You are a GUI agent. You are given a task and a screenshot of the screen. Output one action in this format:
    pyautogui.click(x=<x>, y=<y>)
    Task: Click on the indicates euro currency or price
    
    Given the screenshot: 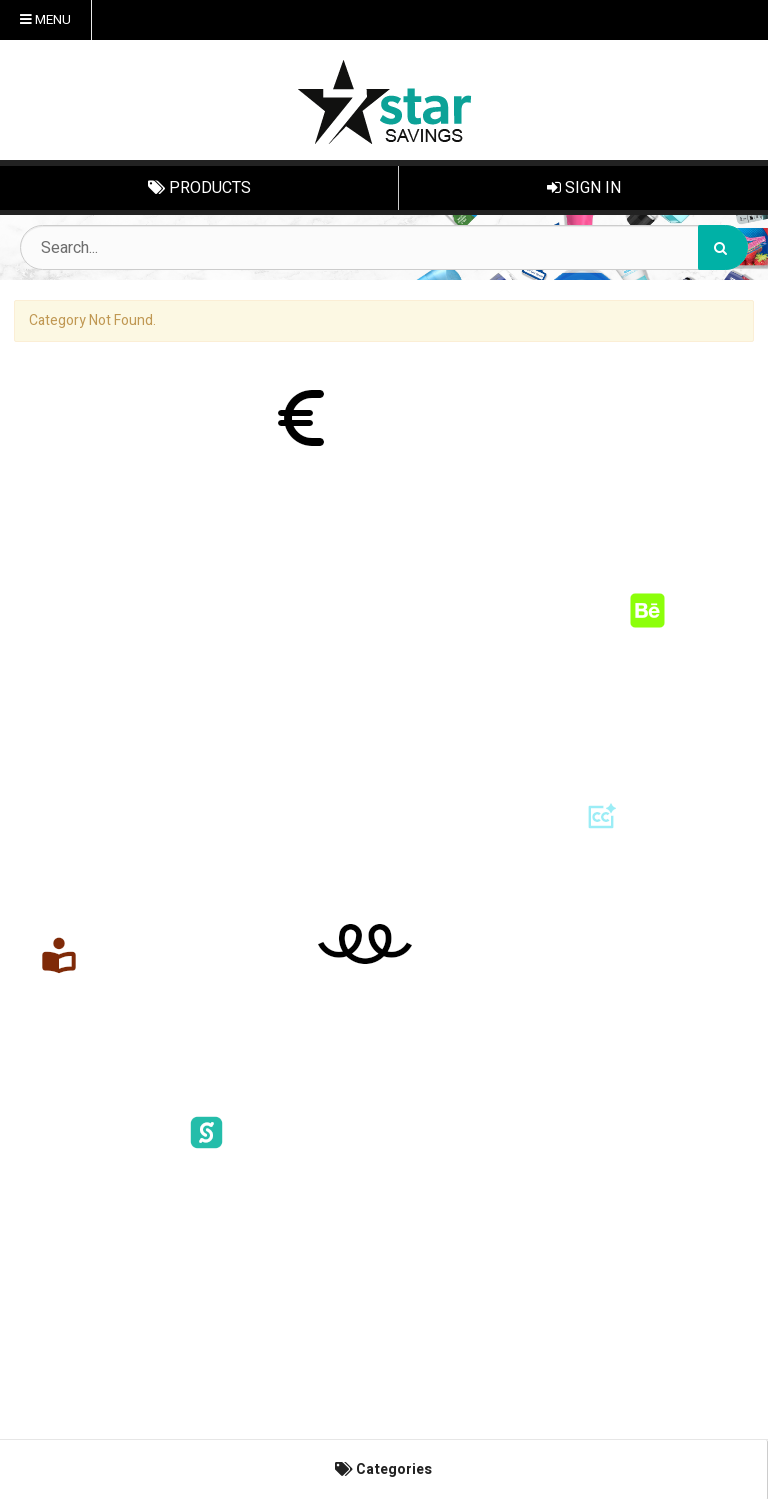 What is the action you would take?
    pyautogui.click(x=304, y=418)
    